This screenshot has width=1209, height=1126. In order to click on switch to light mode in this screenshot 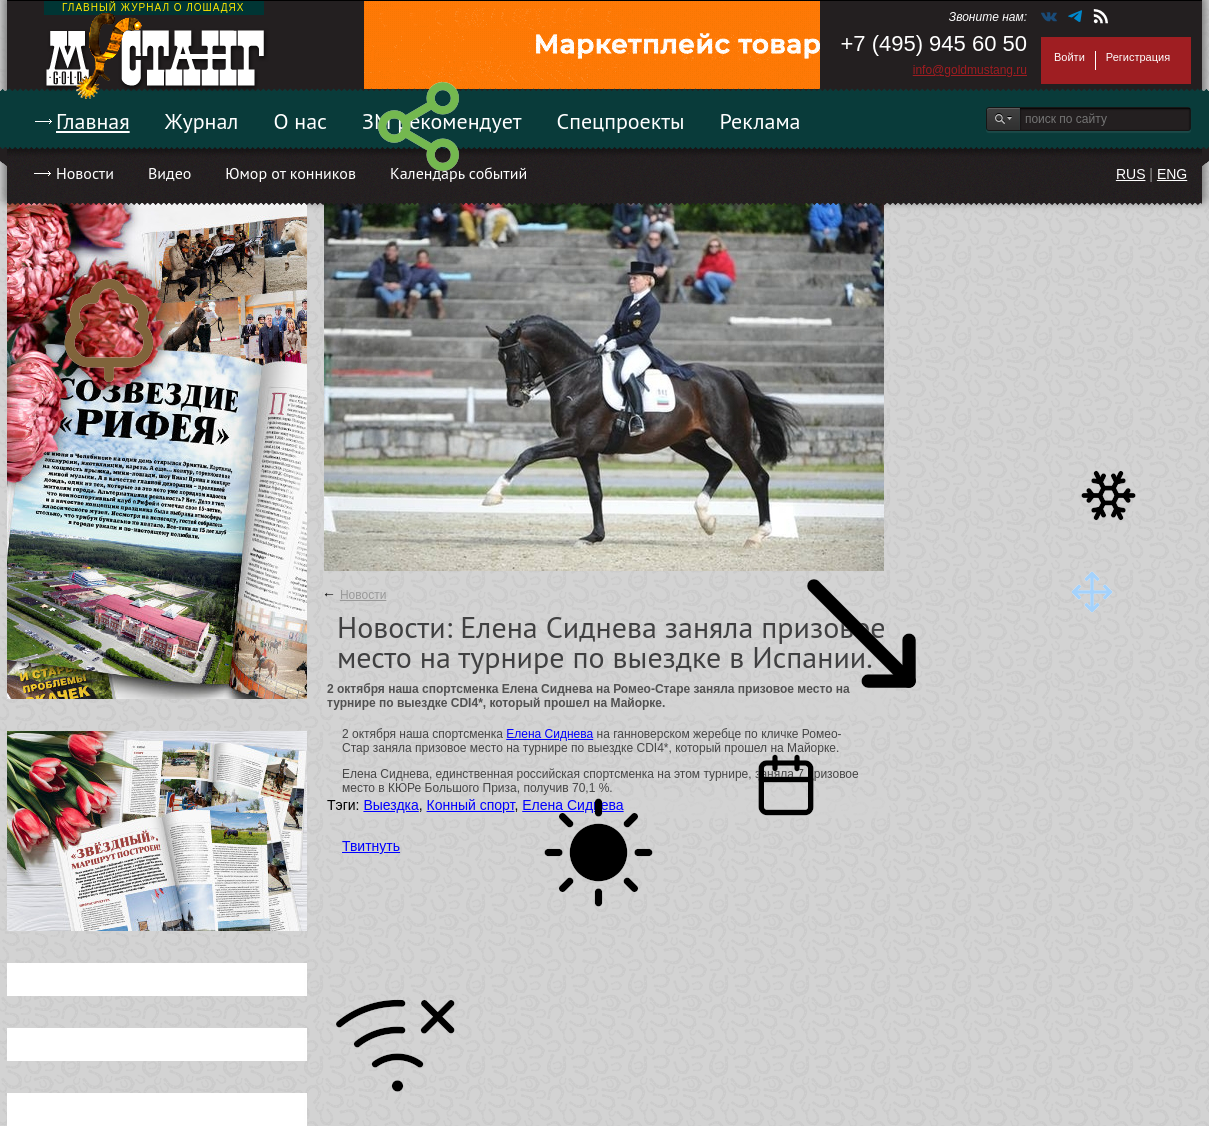, I will do `click(598, 852)`.